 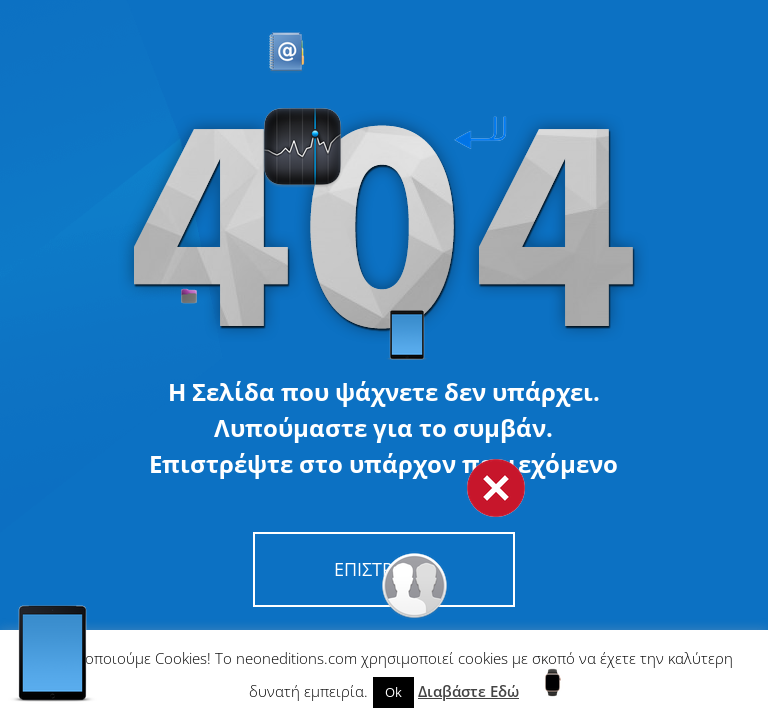 I want to click on reply to all recipients in an email thread, so click(x=479, y=132).